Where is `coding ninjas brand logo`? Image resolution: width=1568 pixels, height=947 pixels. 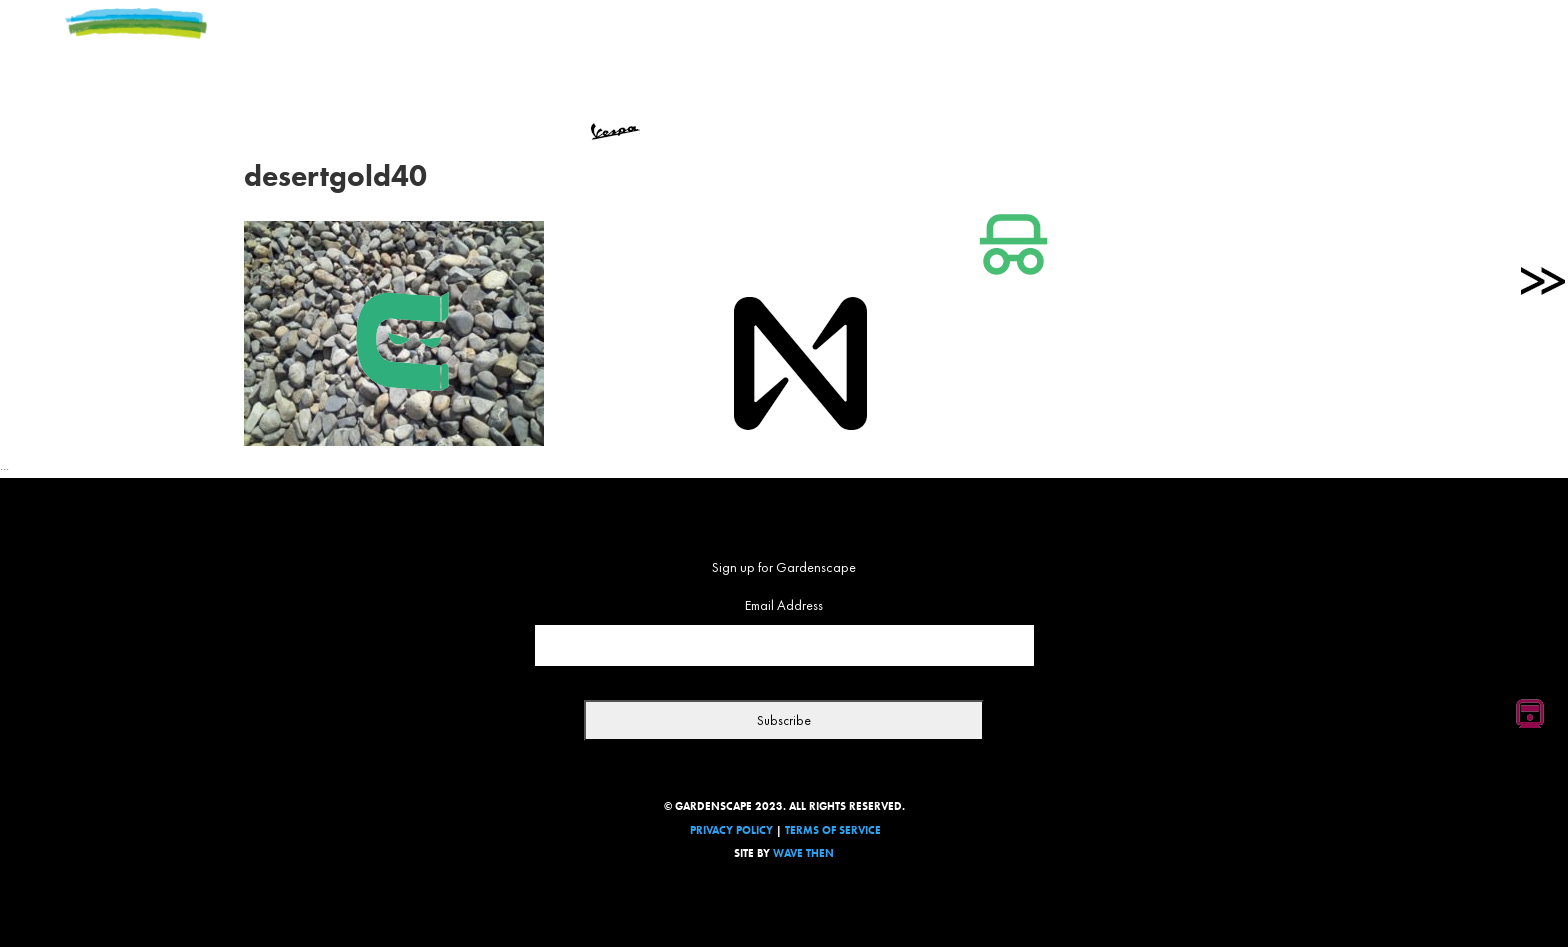
coding ninjas brand logo is located at coordinates (402, 341).